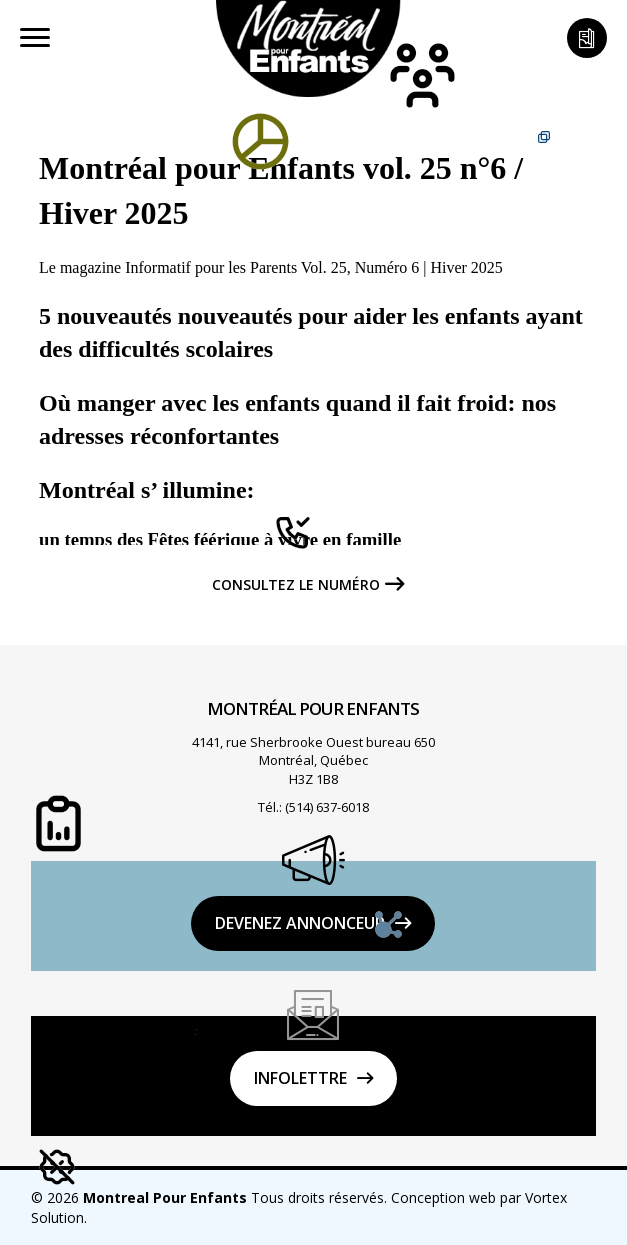  Describe the element at coordinates (544, 137) in the screenshot. I see `view overlapping layers or intersecting objects` at that location.